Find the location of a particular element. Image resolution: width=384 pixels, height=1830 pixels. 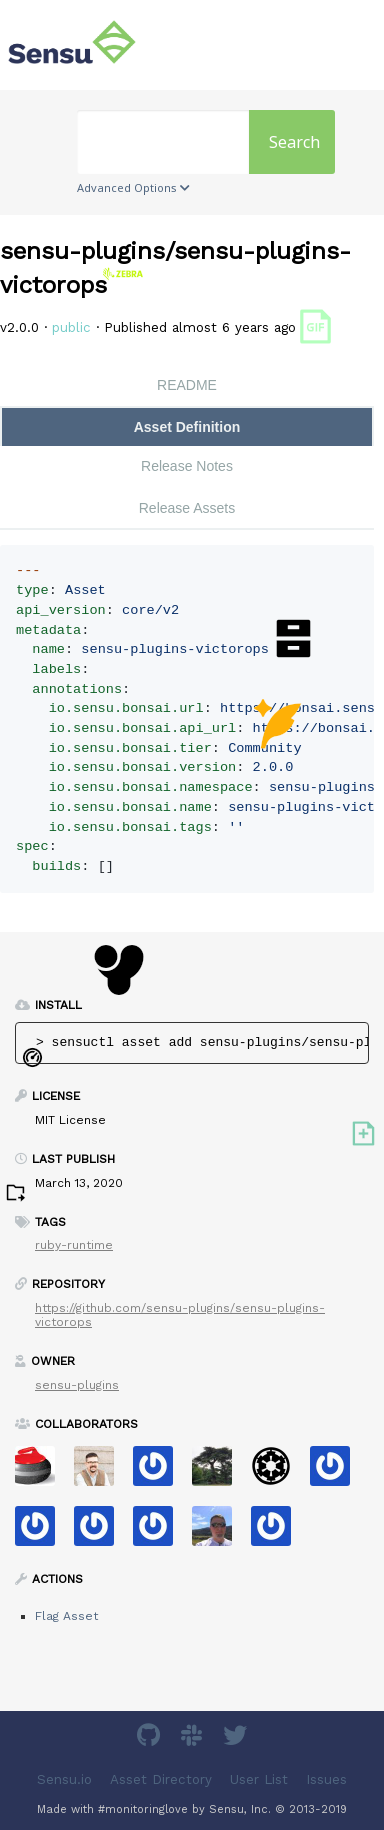

share a folder with others is located at coordinates (15, 1192).